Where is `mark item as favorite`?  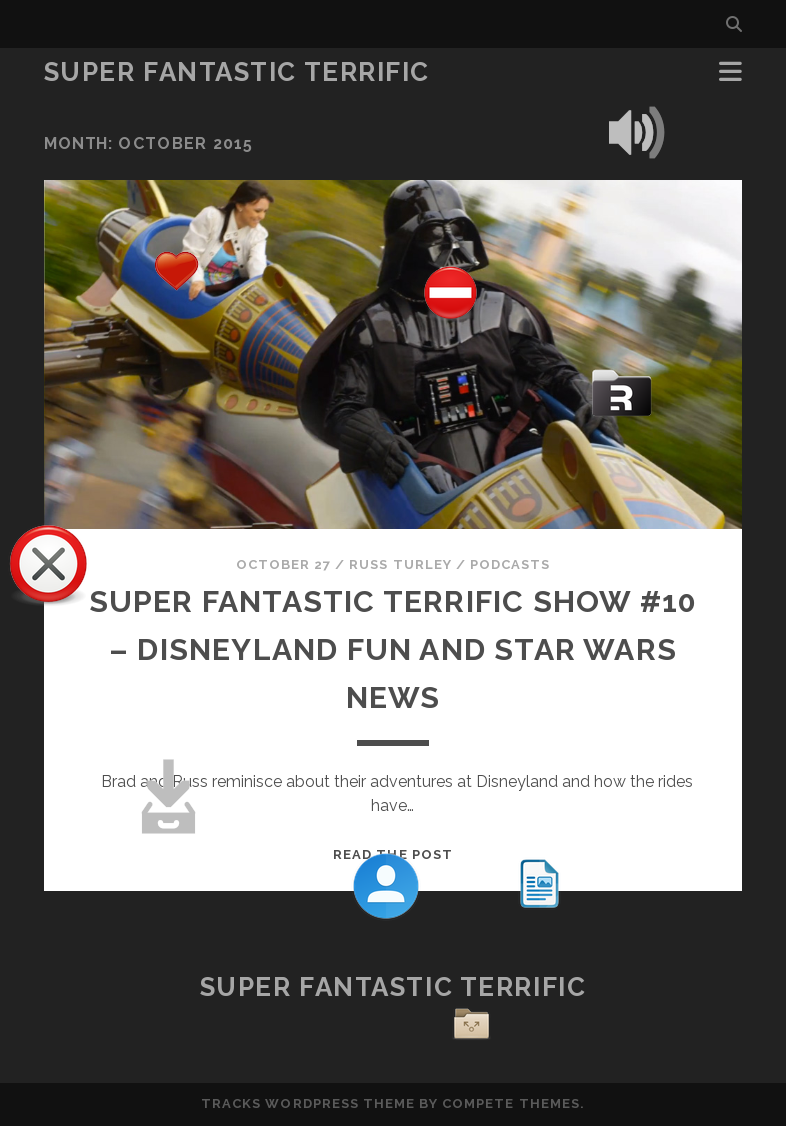 mark item as favorite is located at coordinates (176, 271).